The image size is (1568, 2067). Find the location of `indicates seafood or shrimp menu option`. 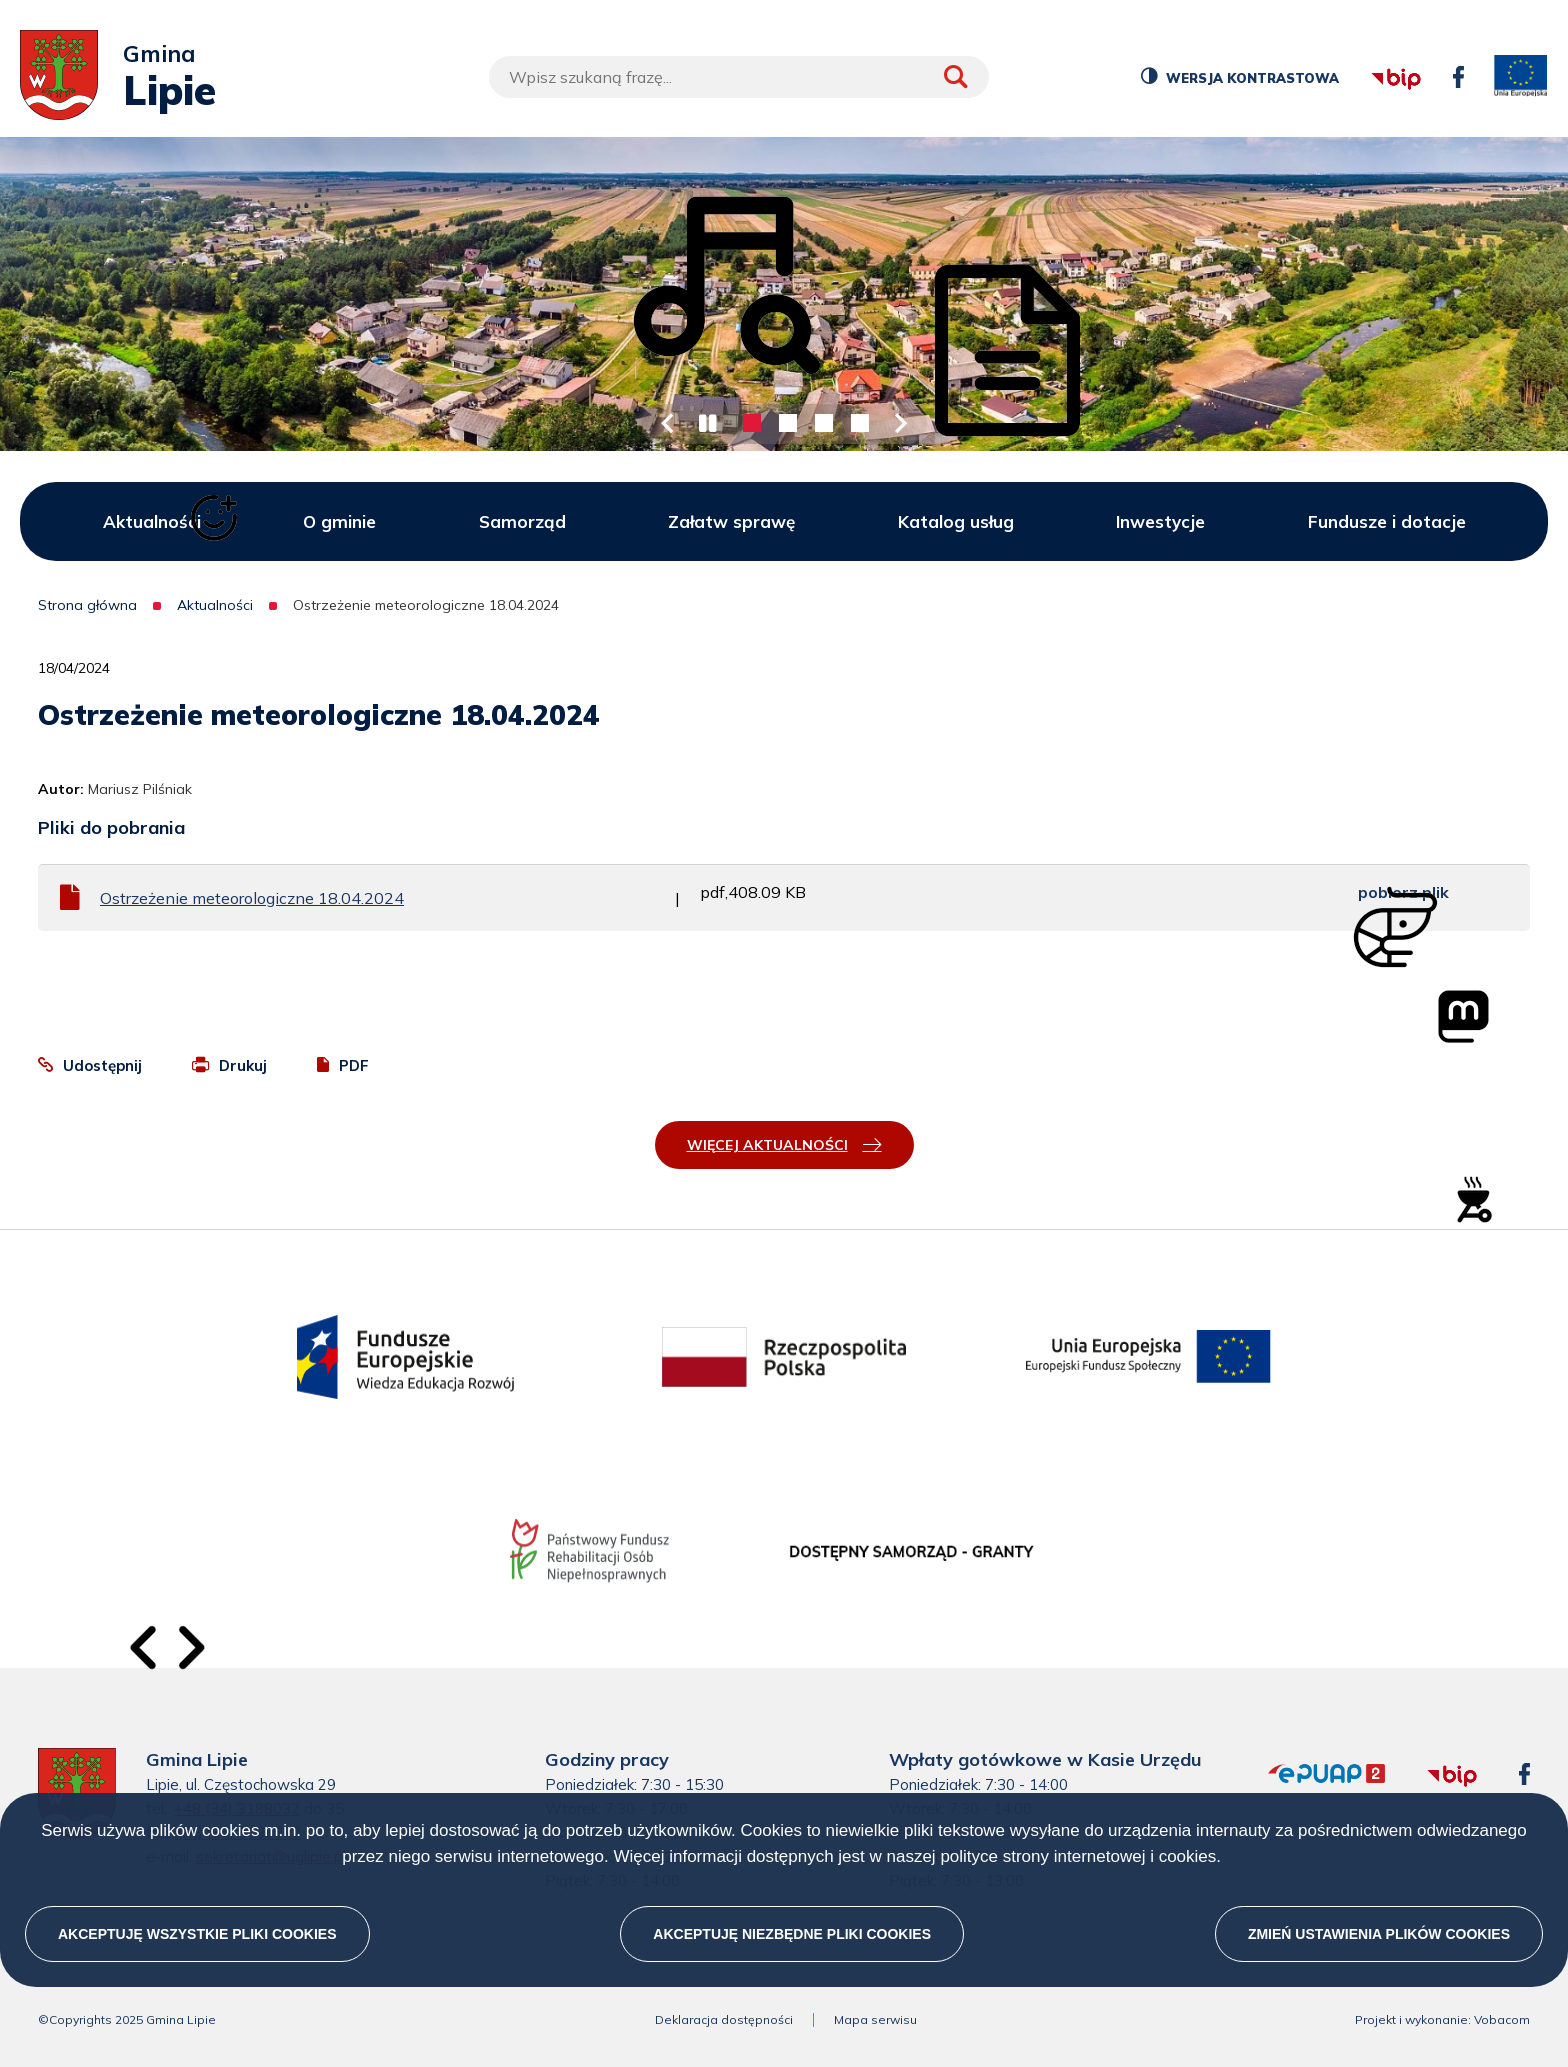

indicates seafood or shrimp menu option is located at coordinates (1395, 928).